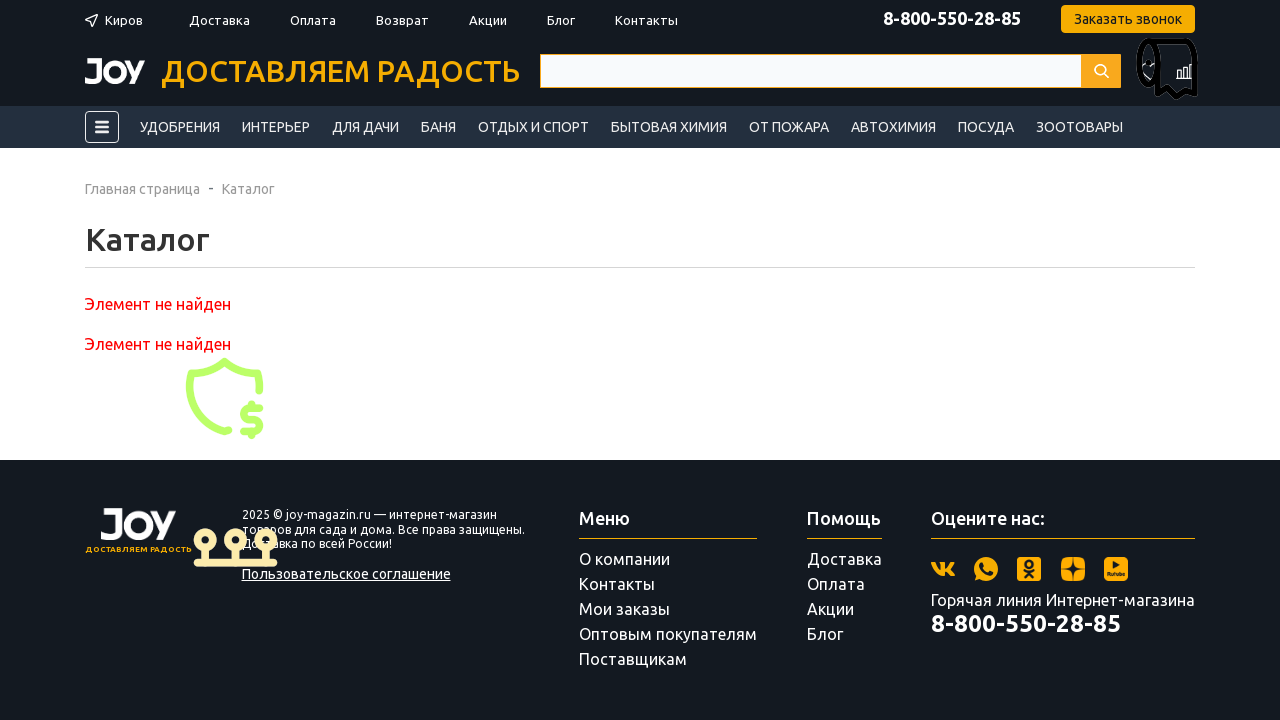 This screenshot has height=720, width=1280. What do you see at coordinates (1167, 69) in the screenshot?
I see `indicates restroom or bathroom location` at bounding box center [1167, 69].